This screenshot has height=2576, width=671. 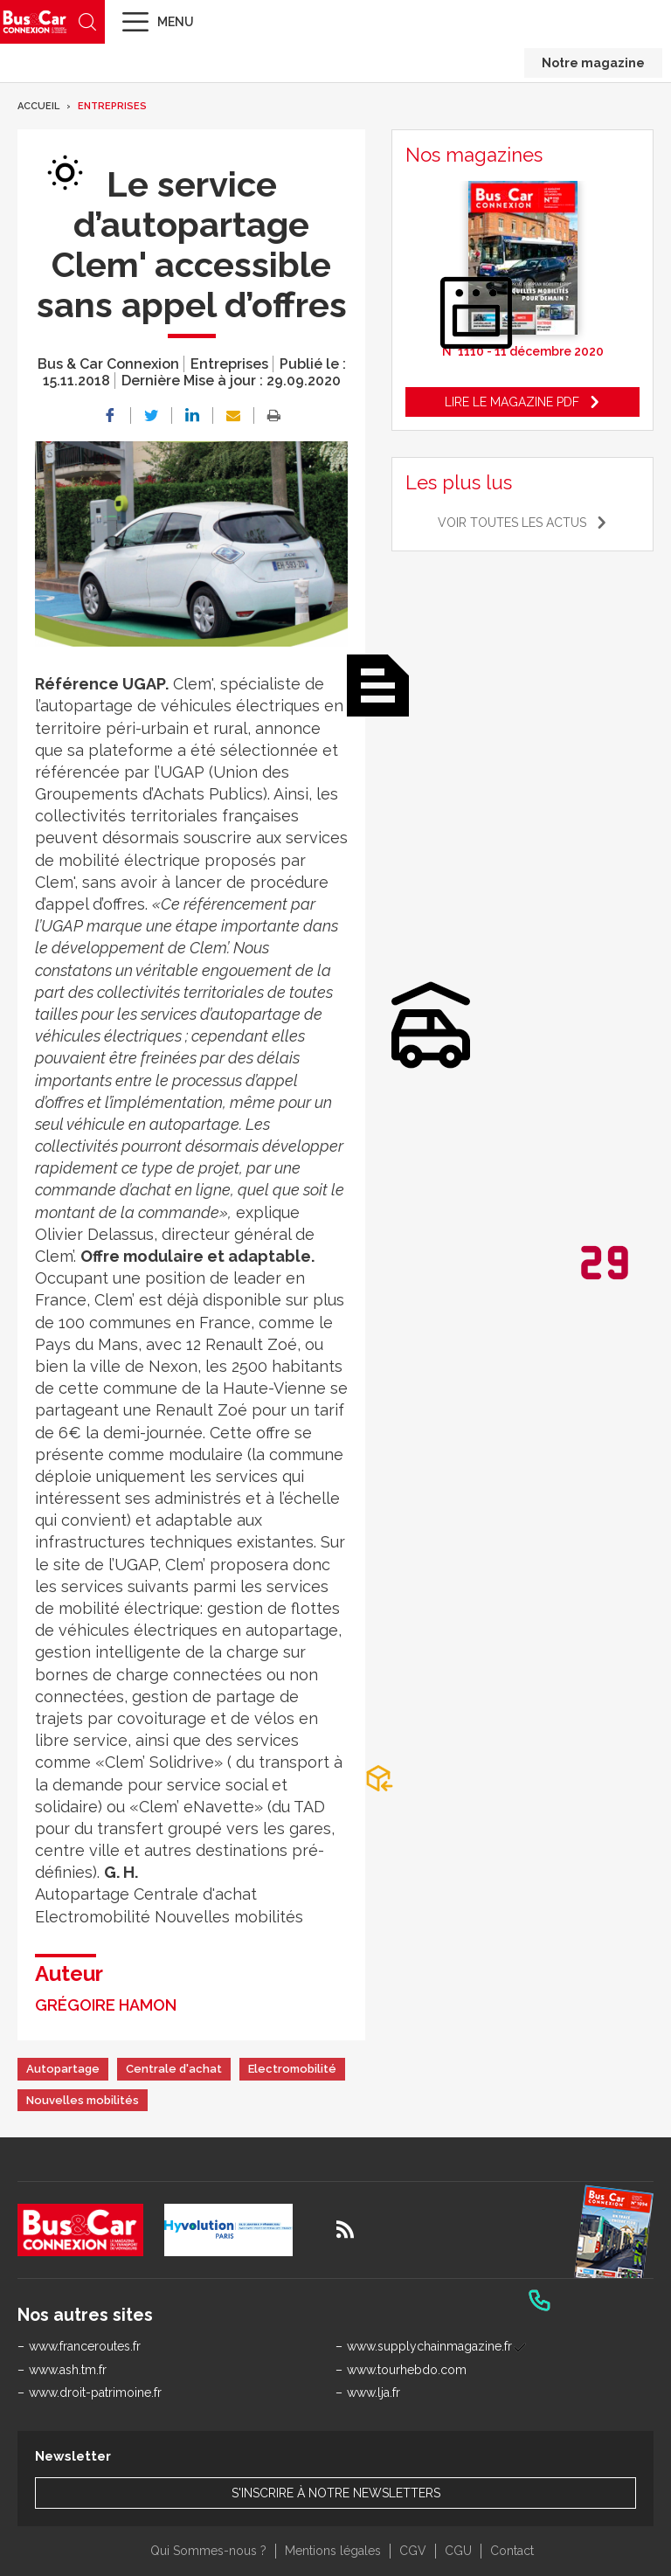 I want to click on make a phone call, so click(x=540, y=2300).